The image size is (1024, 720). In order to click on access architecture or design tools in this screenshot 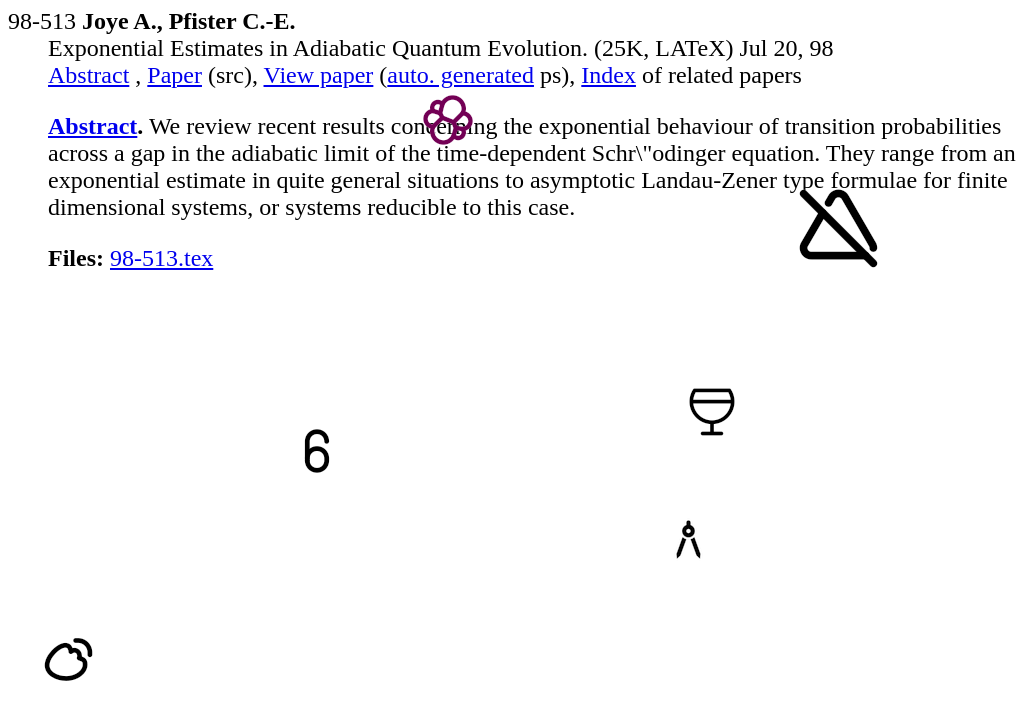, I will do `click(688, 539)`.